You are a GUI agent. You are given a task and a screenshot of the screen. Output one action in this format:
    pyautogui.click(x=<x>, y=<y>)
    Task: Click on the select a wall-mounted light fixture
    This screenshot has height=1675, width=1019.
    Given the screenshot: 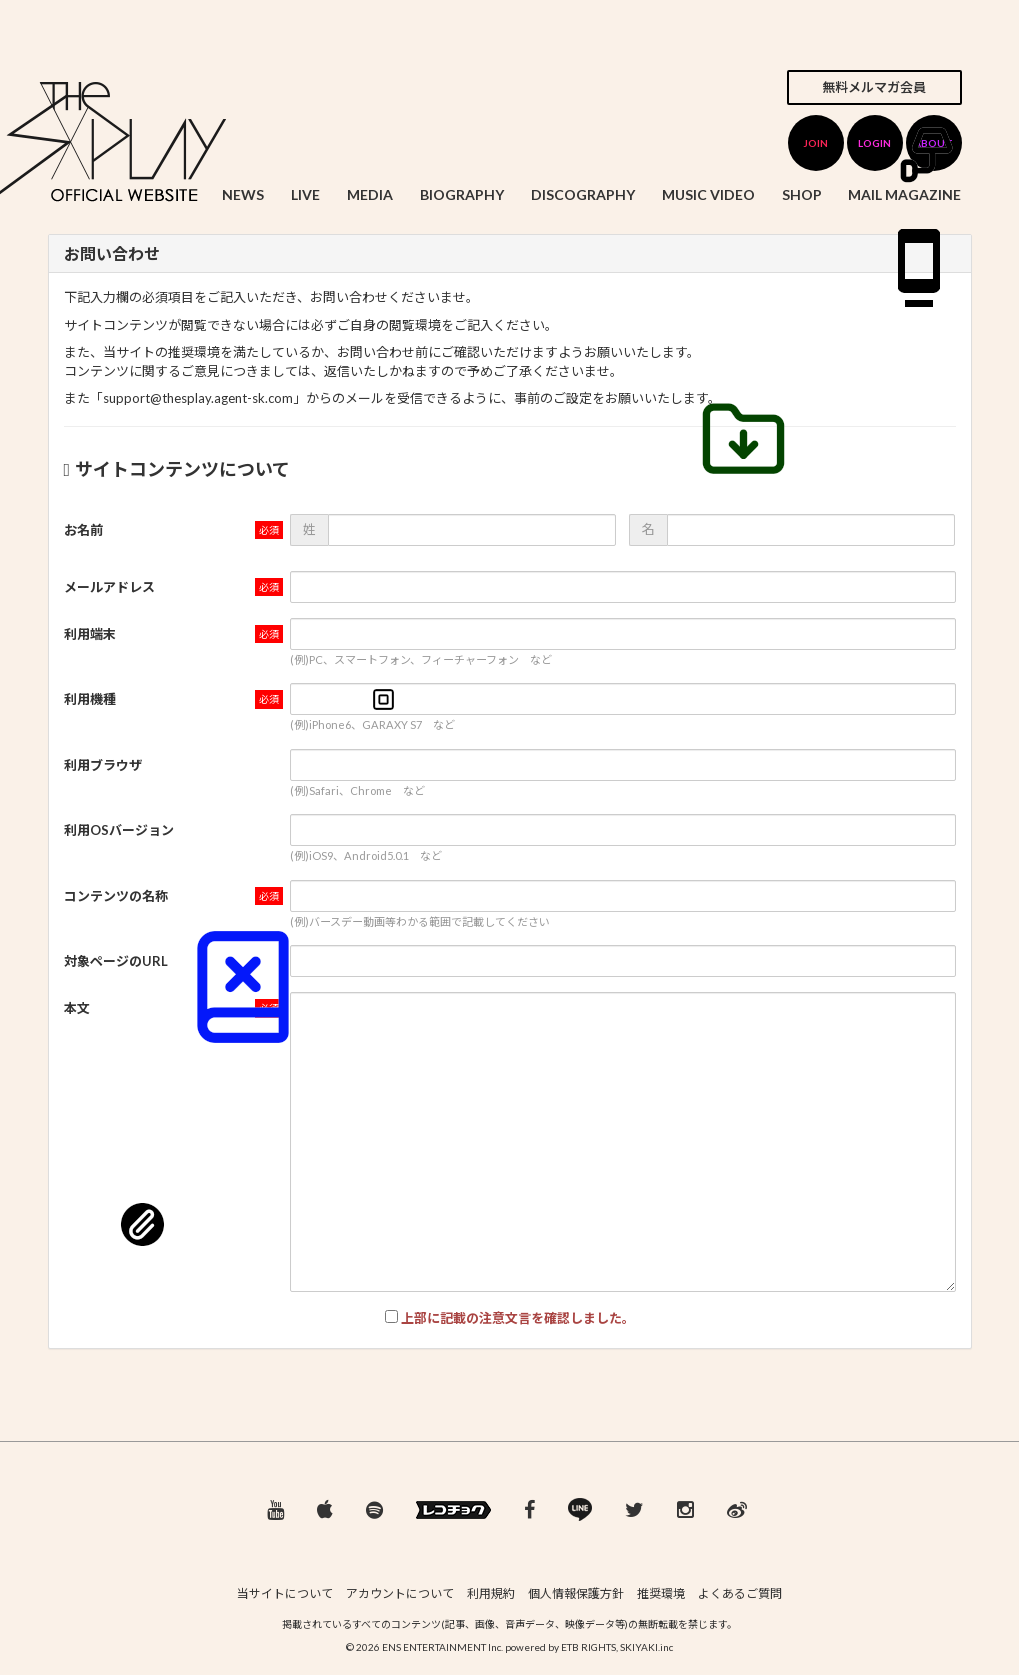 What is the action you would take?
    pyautogui.click(x=926, y=153)
    